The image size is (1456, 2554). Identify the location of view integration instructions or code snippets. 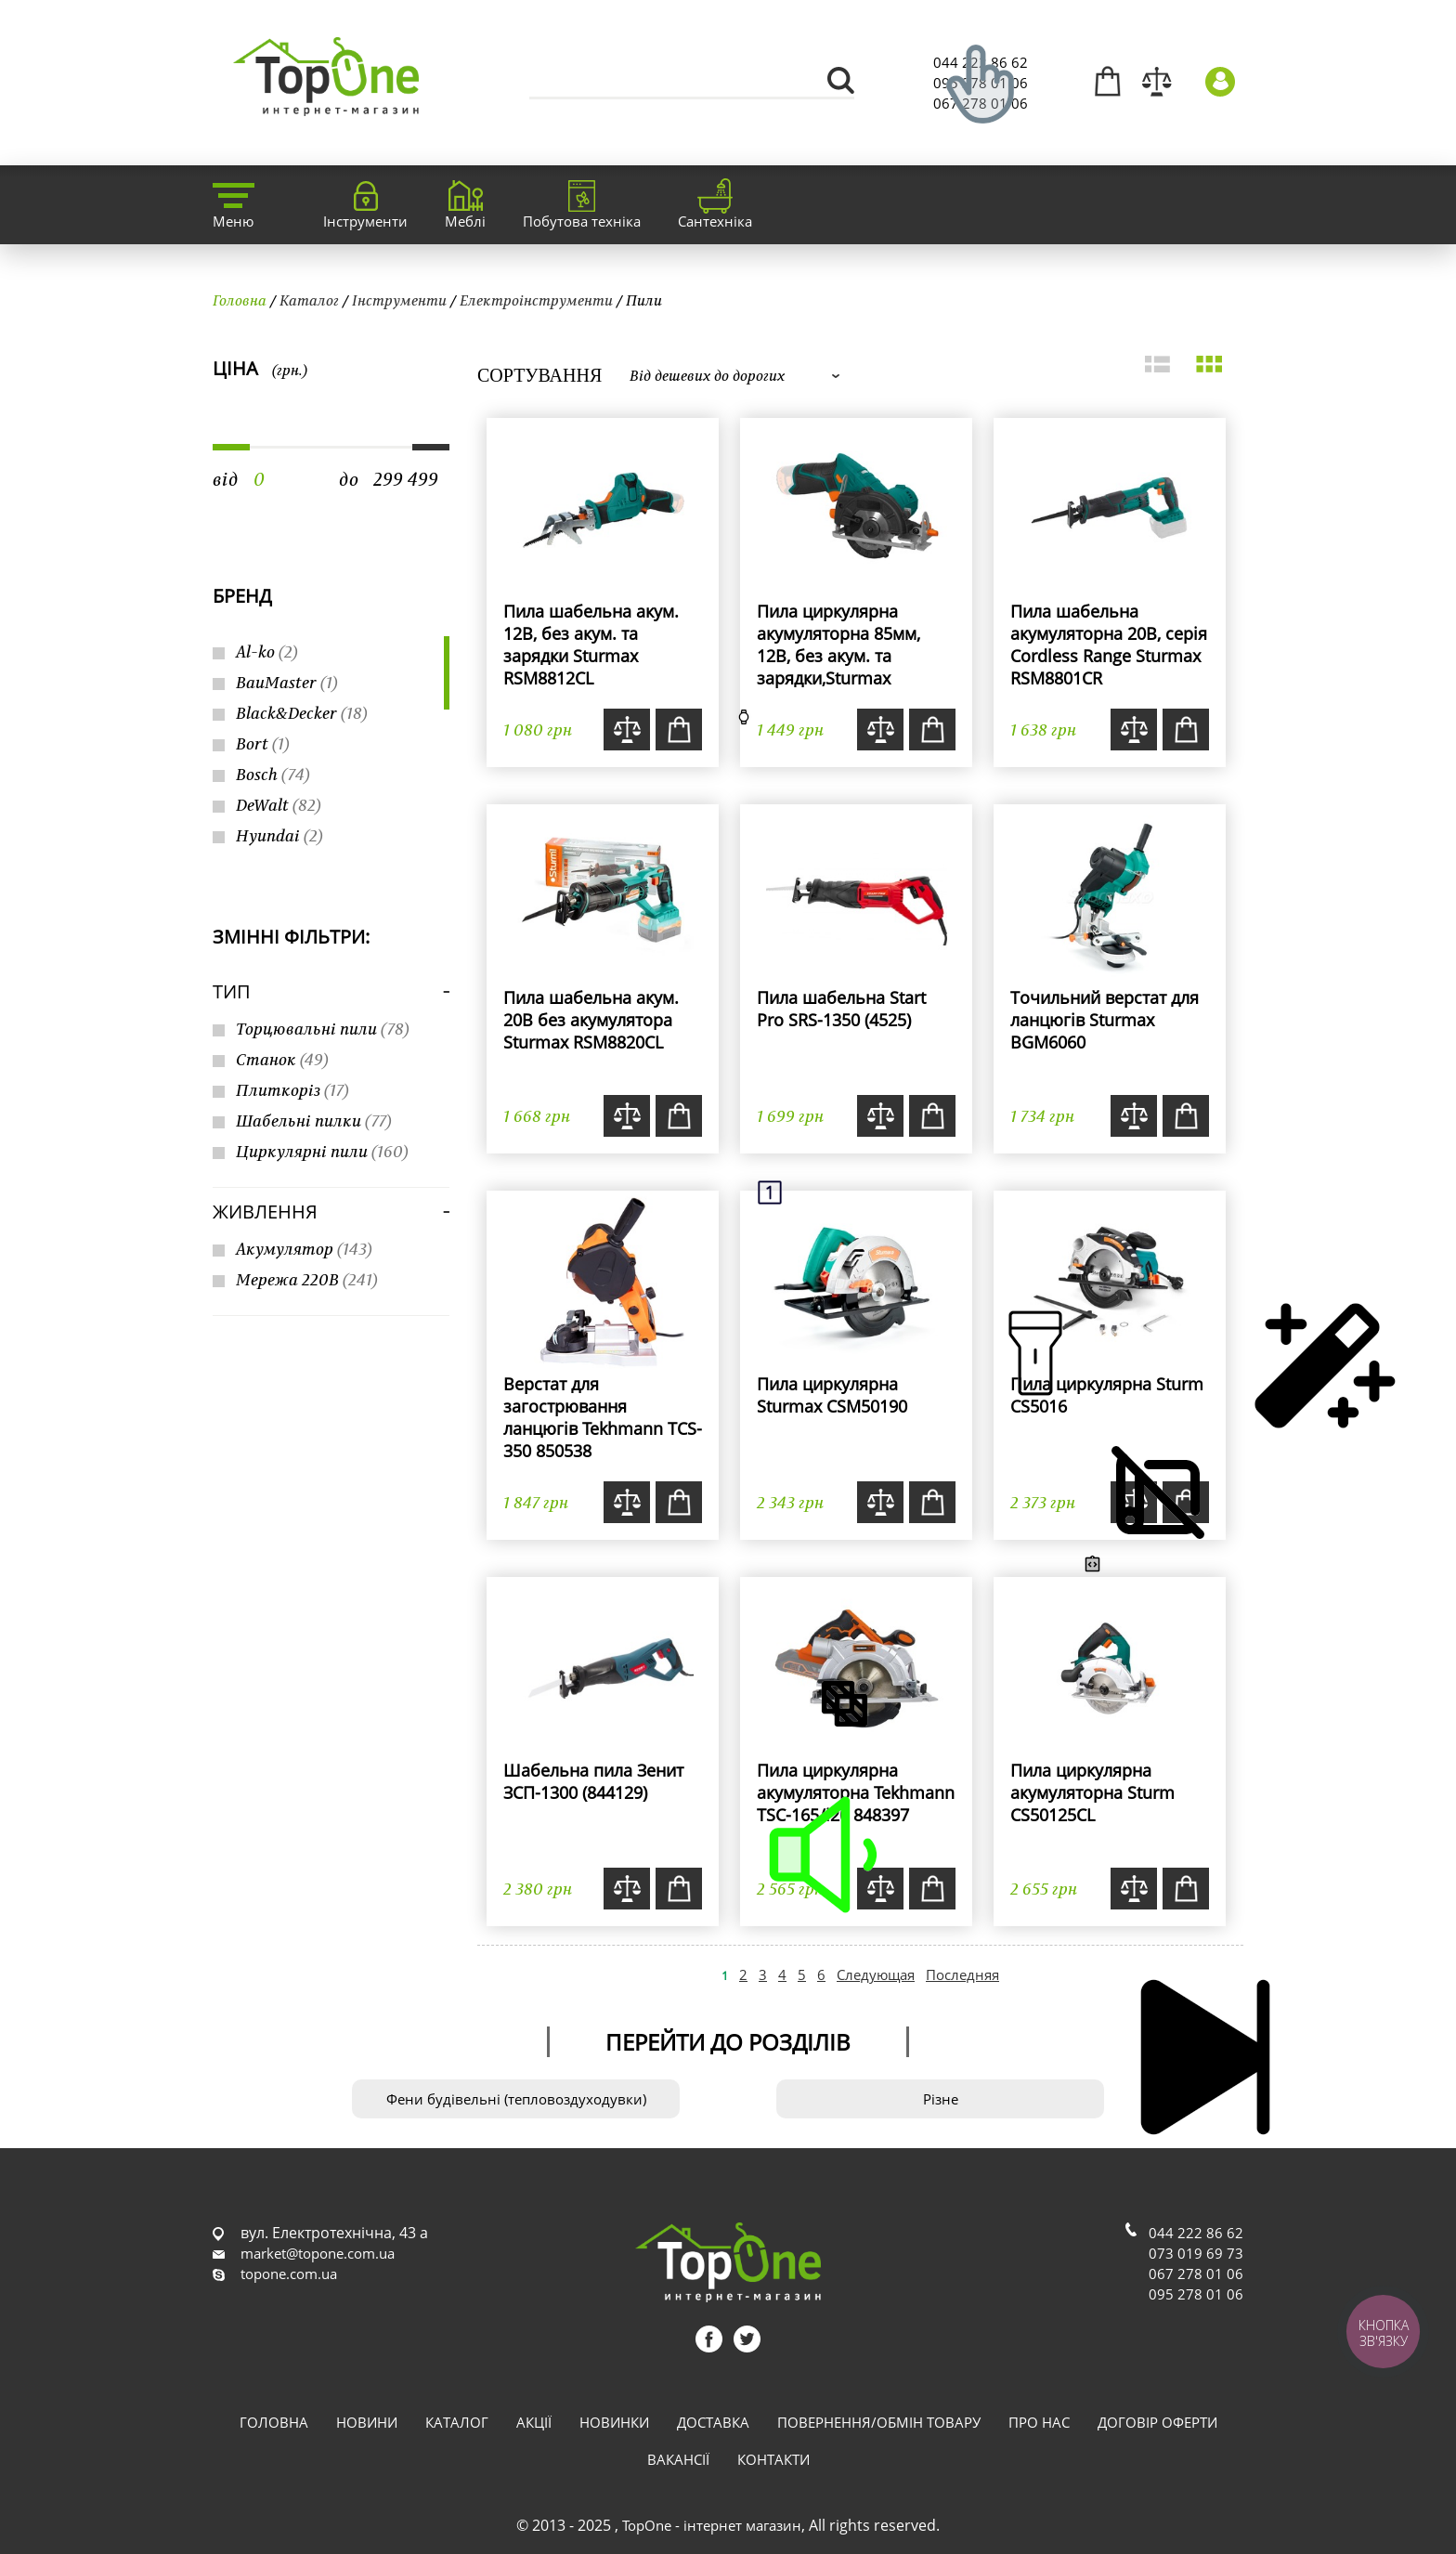
(1092, 1564).